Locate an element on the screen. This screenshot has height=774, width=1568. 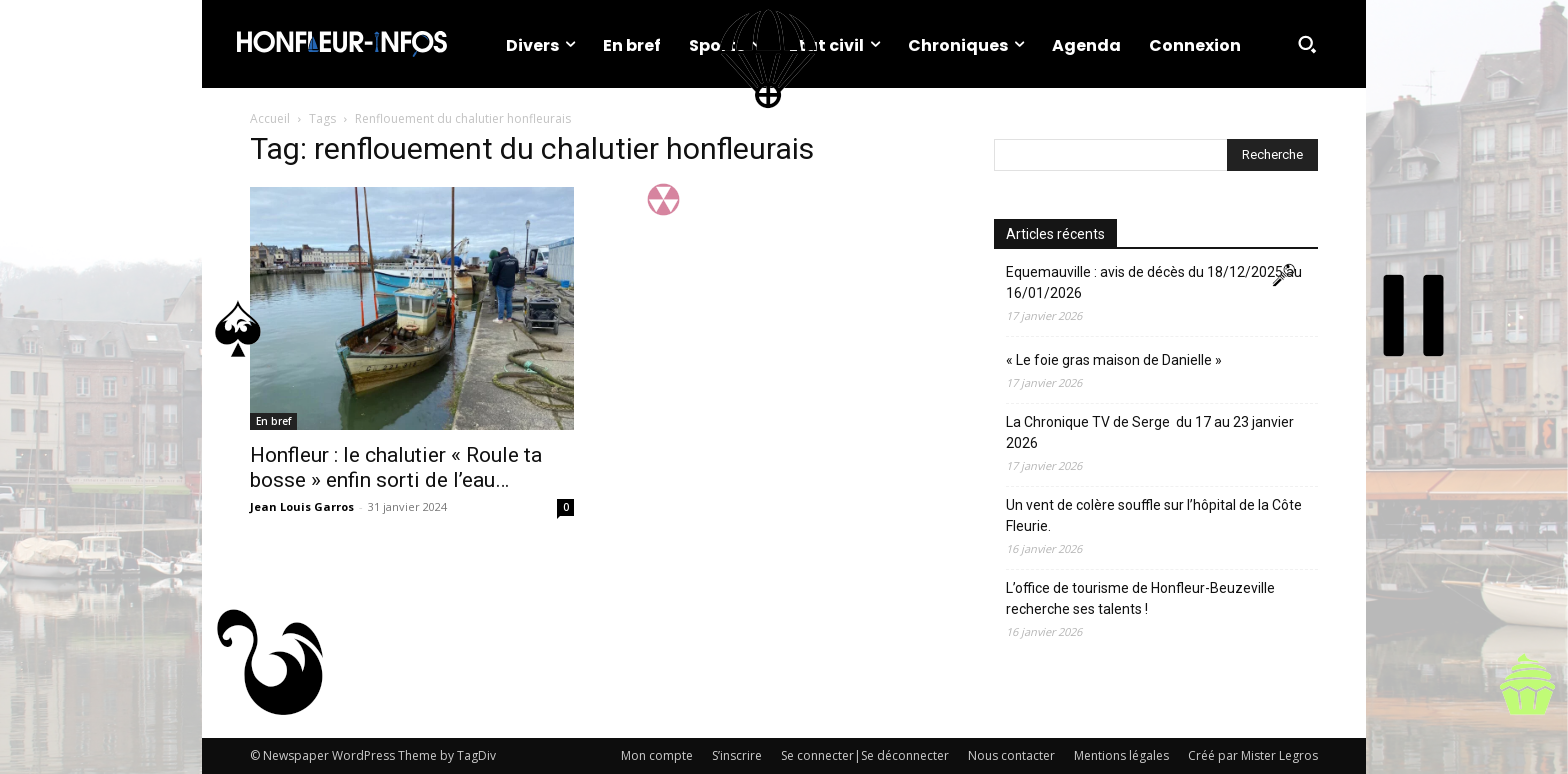
cast a spell or use magic ability is located at coordinates (1285, 274).